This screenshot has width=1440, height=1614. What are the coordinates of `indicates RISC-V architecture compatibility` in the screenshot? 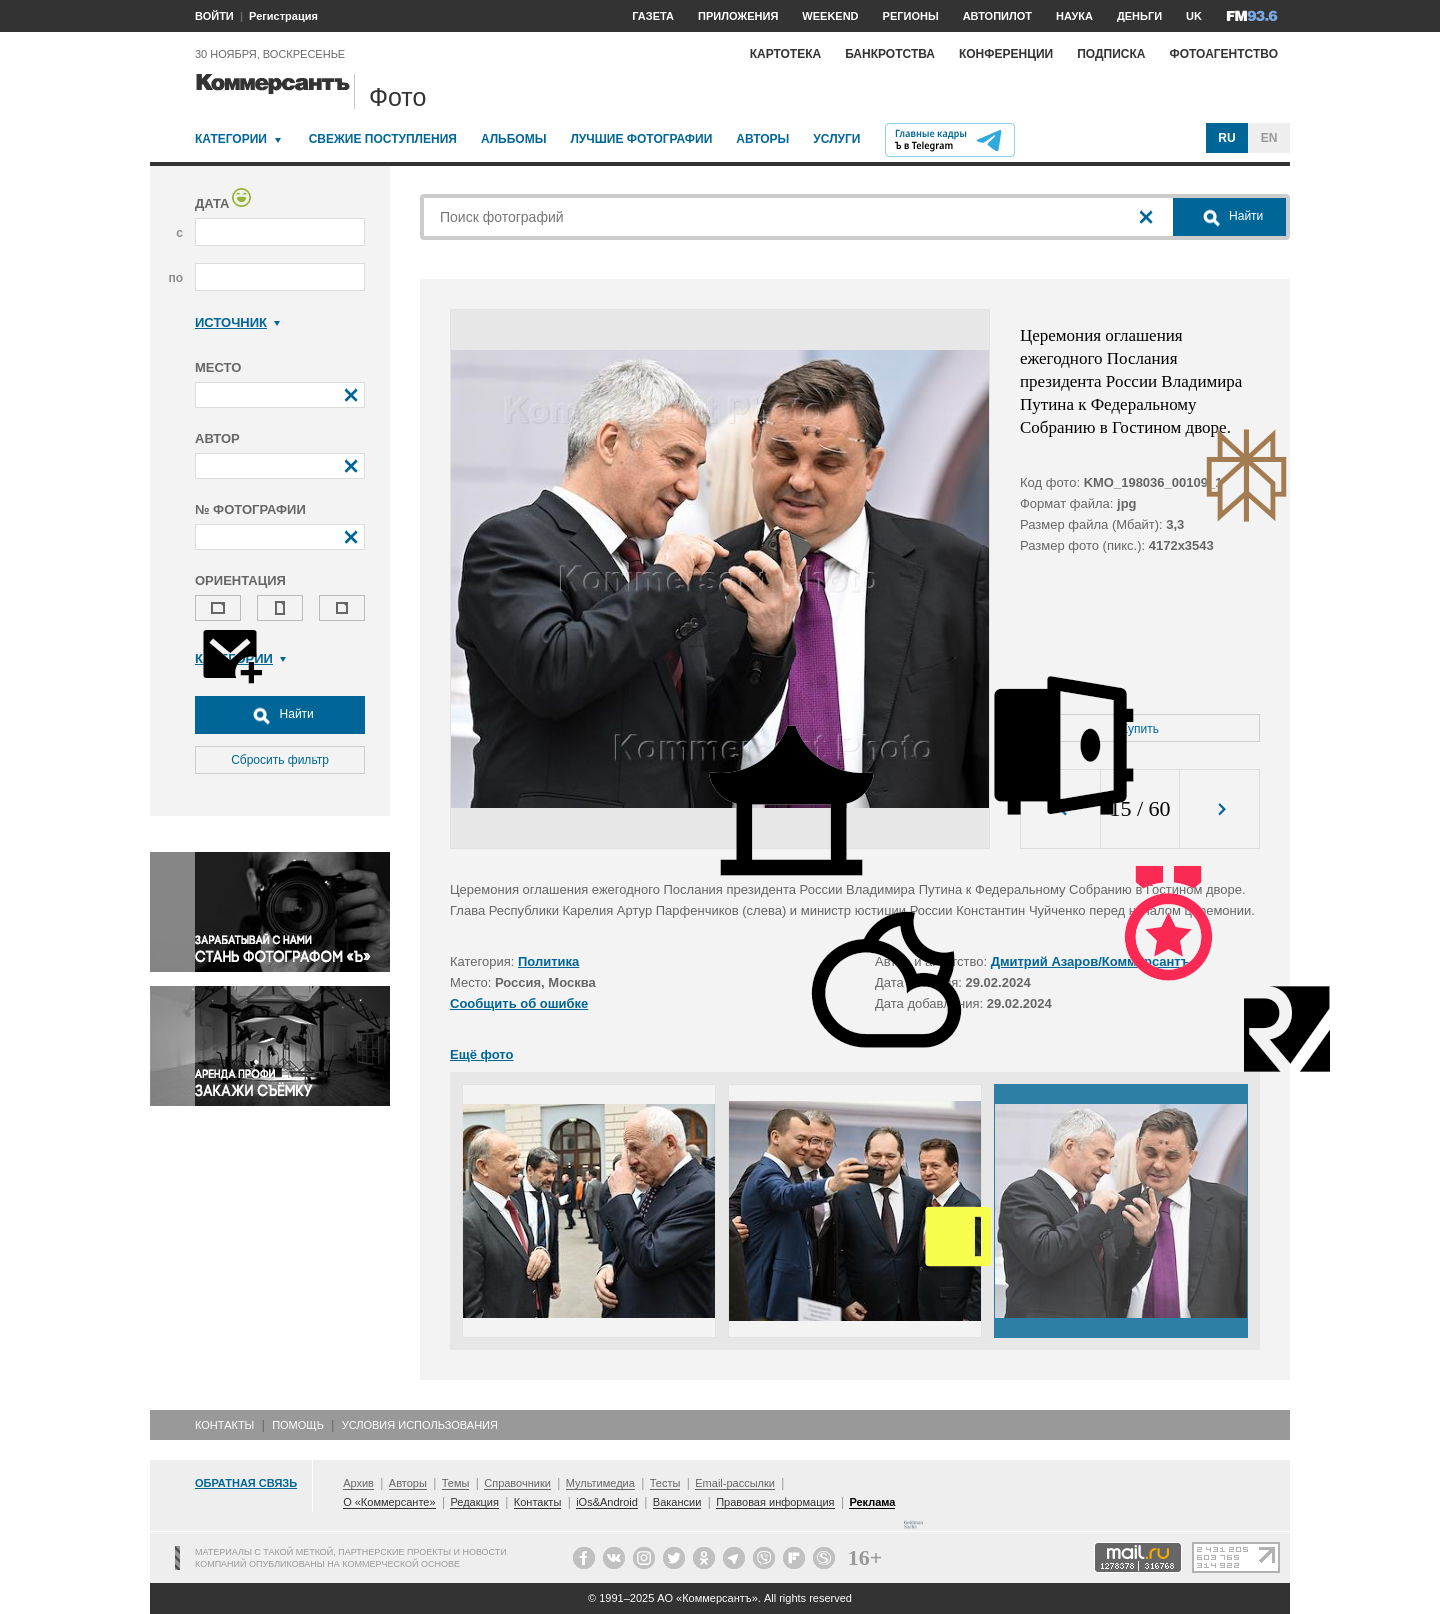 It's located at (1287, 1029).